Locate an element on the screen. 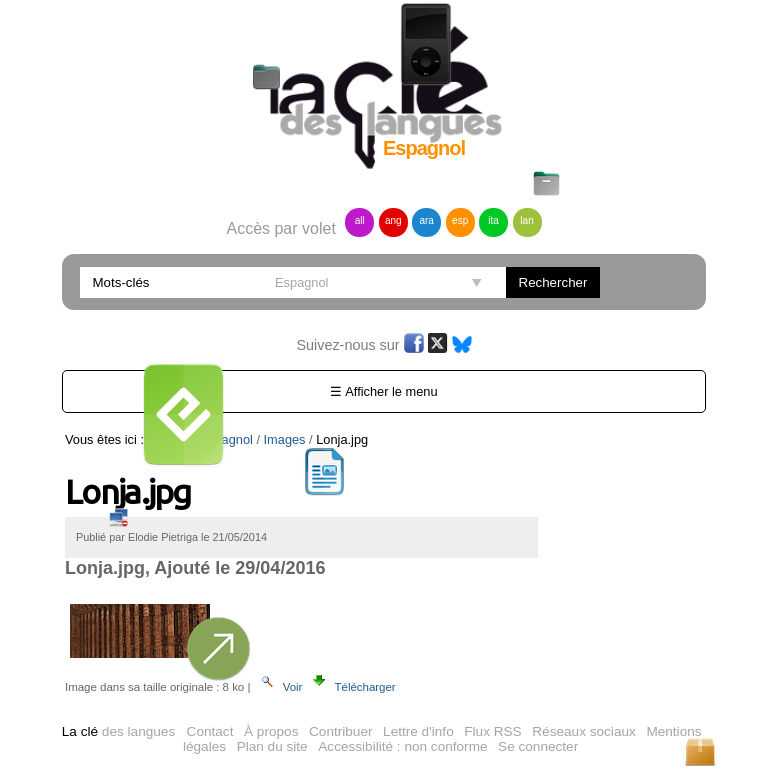 The image size is (768, 781). open folder to view contents is located at coordinates (266, 76).